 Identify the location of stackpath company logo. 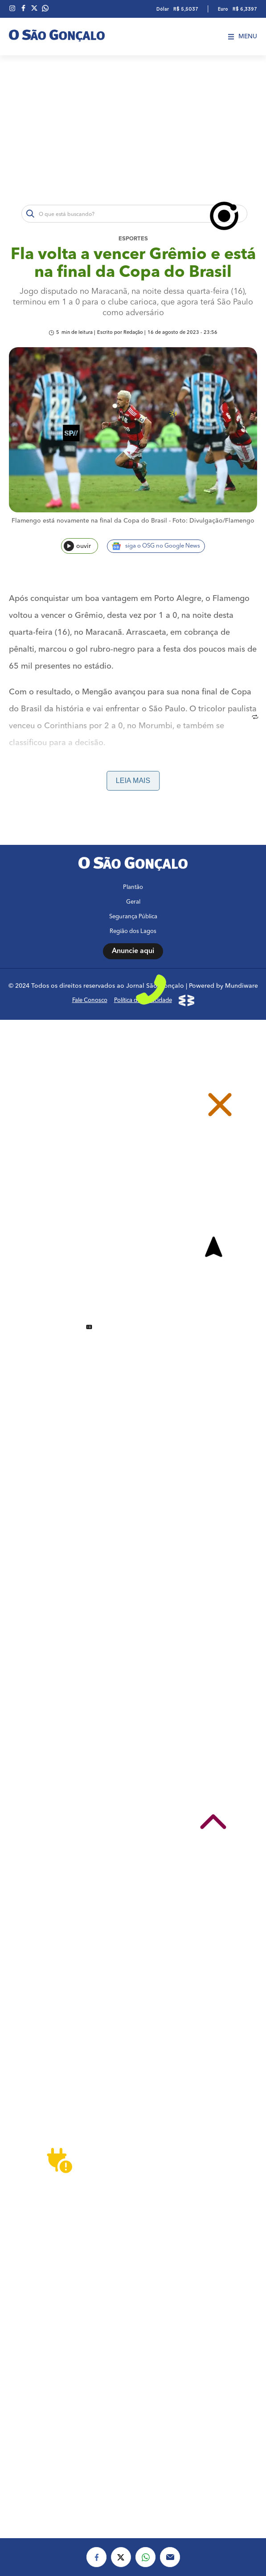
(71, 433).